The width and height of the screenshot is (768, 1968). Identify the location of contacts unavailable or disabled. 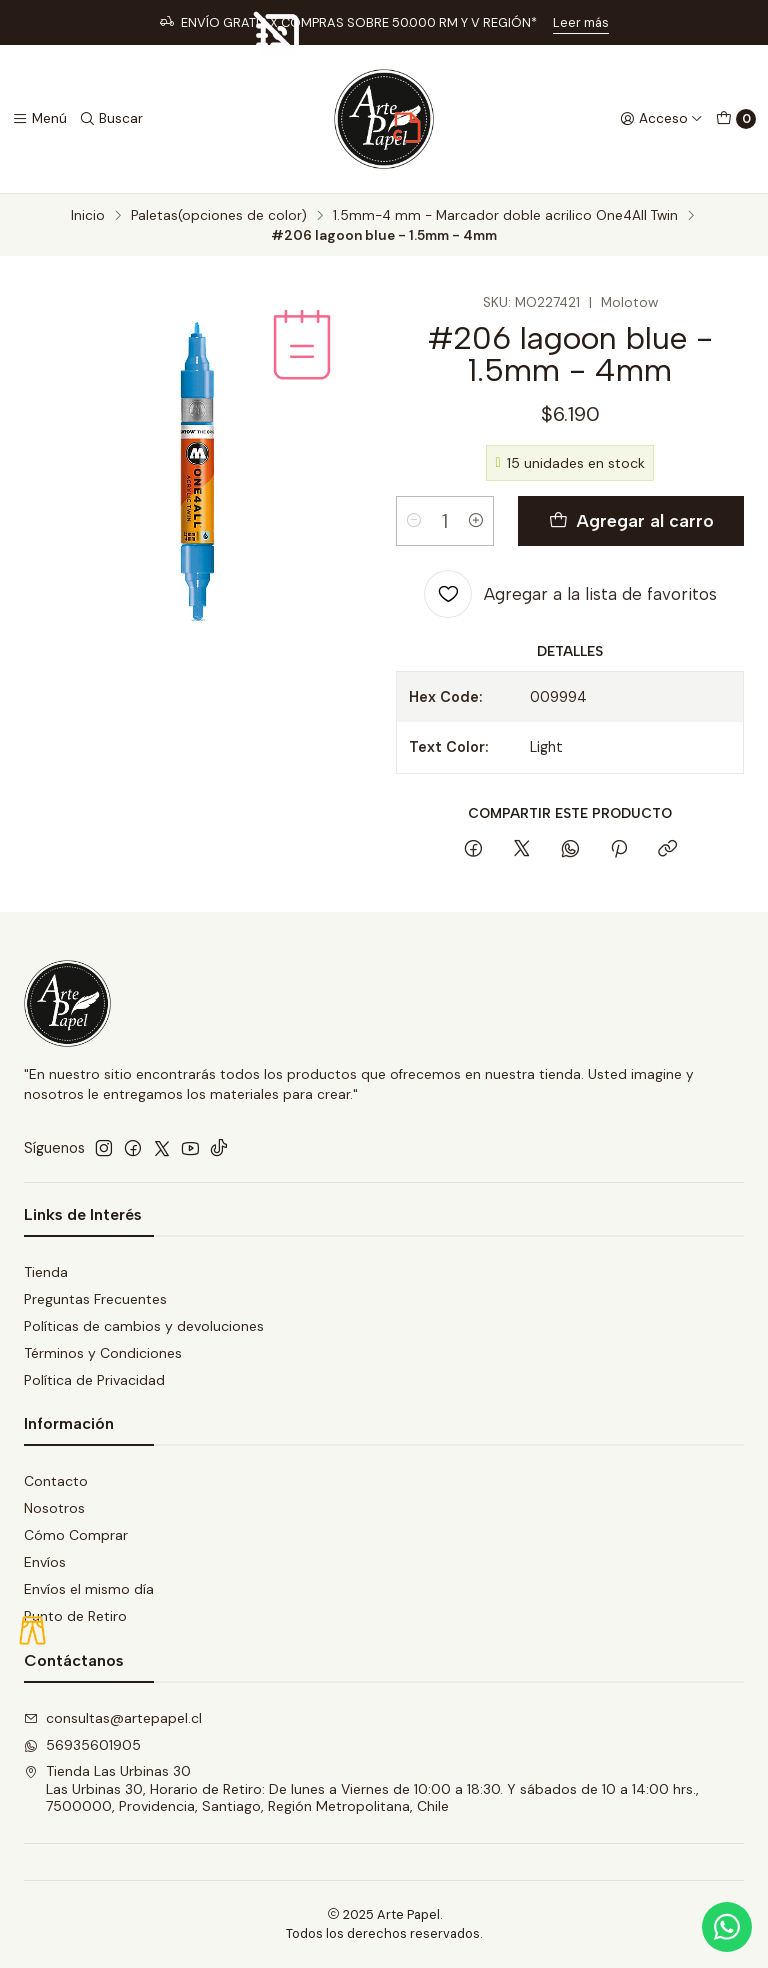
(277, 35).